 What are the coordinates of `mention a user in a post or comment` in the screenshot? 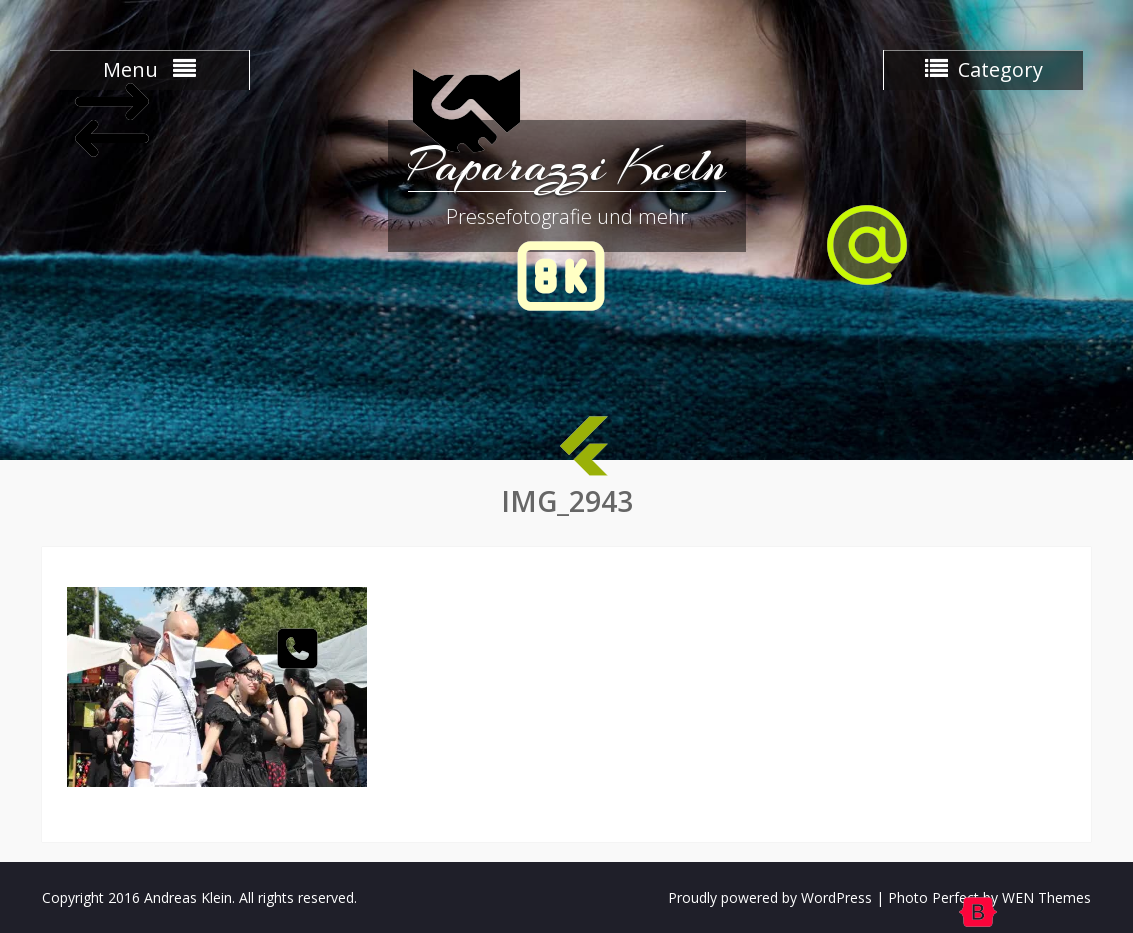 It's located at (867, 245).